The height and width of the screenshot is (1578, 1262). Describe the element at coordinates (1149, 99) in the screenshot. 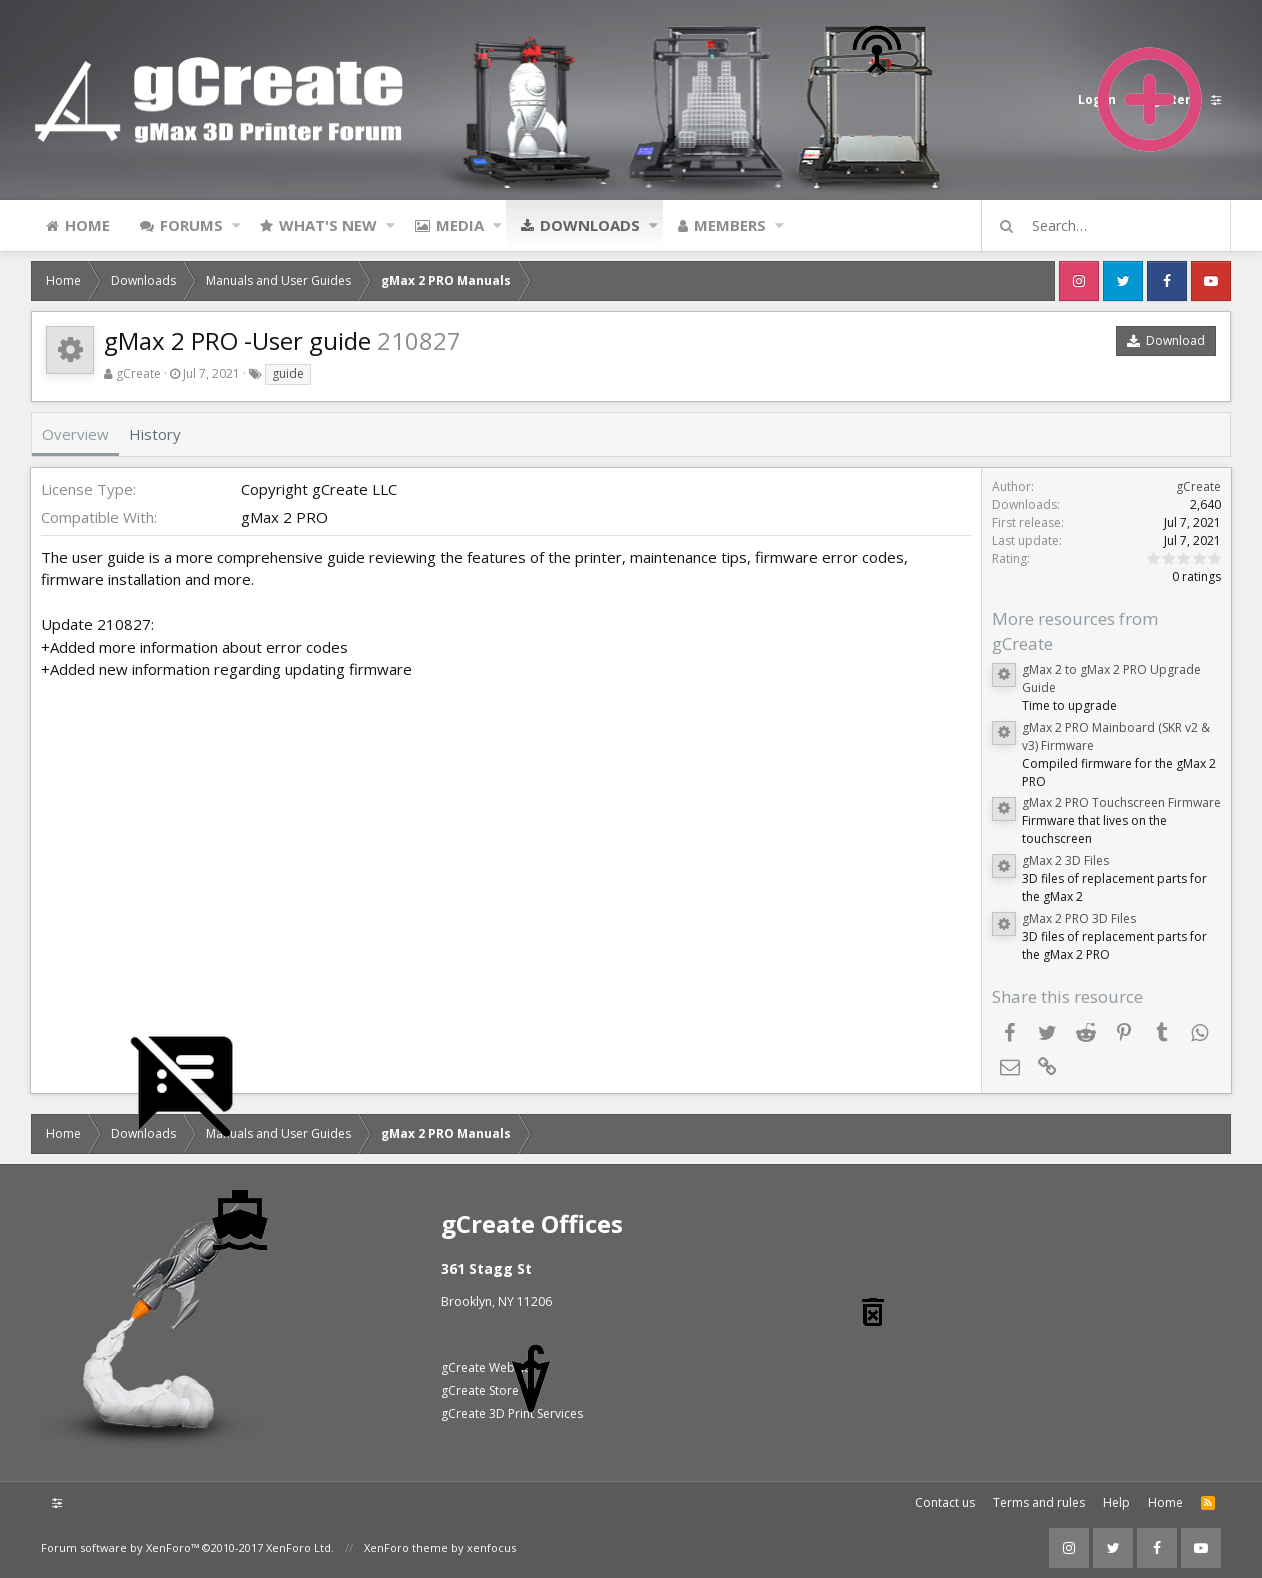

I see `add a new item` at that location.